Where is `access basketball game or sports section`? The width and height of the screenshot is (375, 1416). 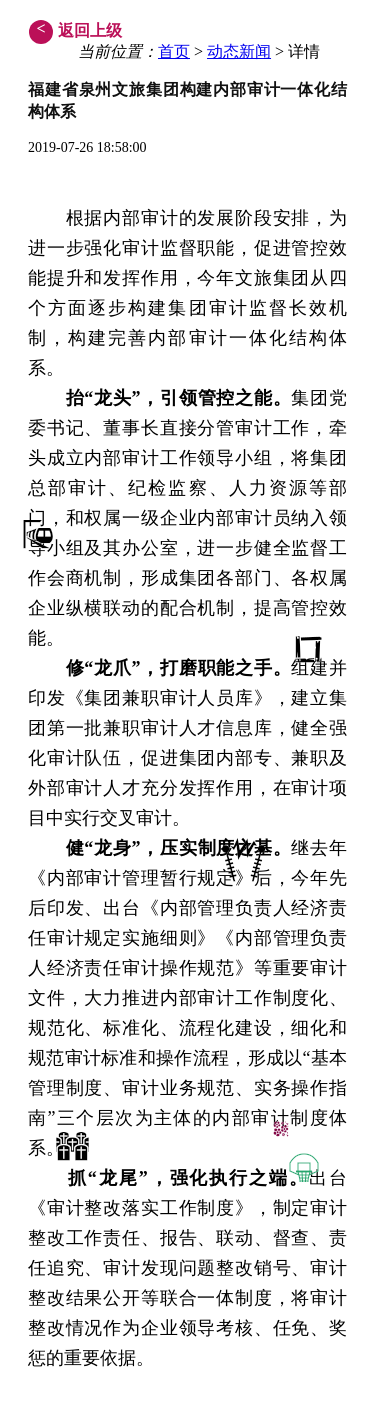 access basketball game or sports section is located at coordinates (304, 1168).